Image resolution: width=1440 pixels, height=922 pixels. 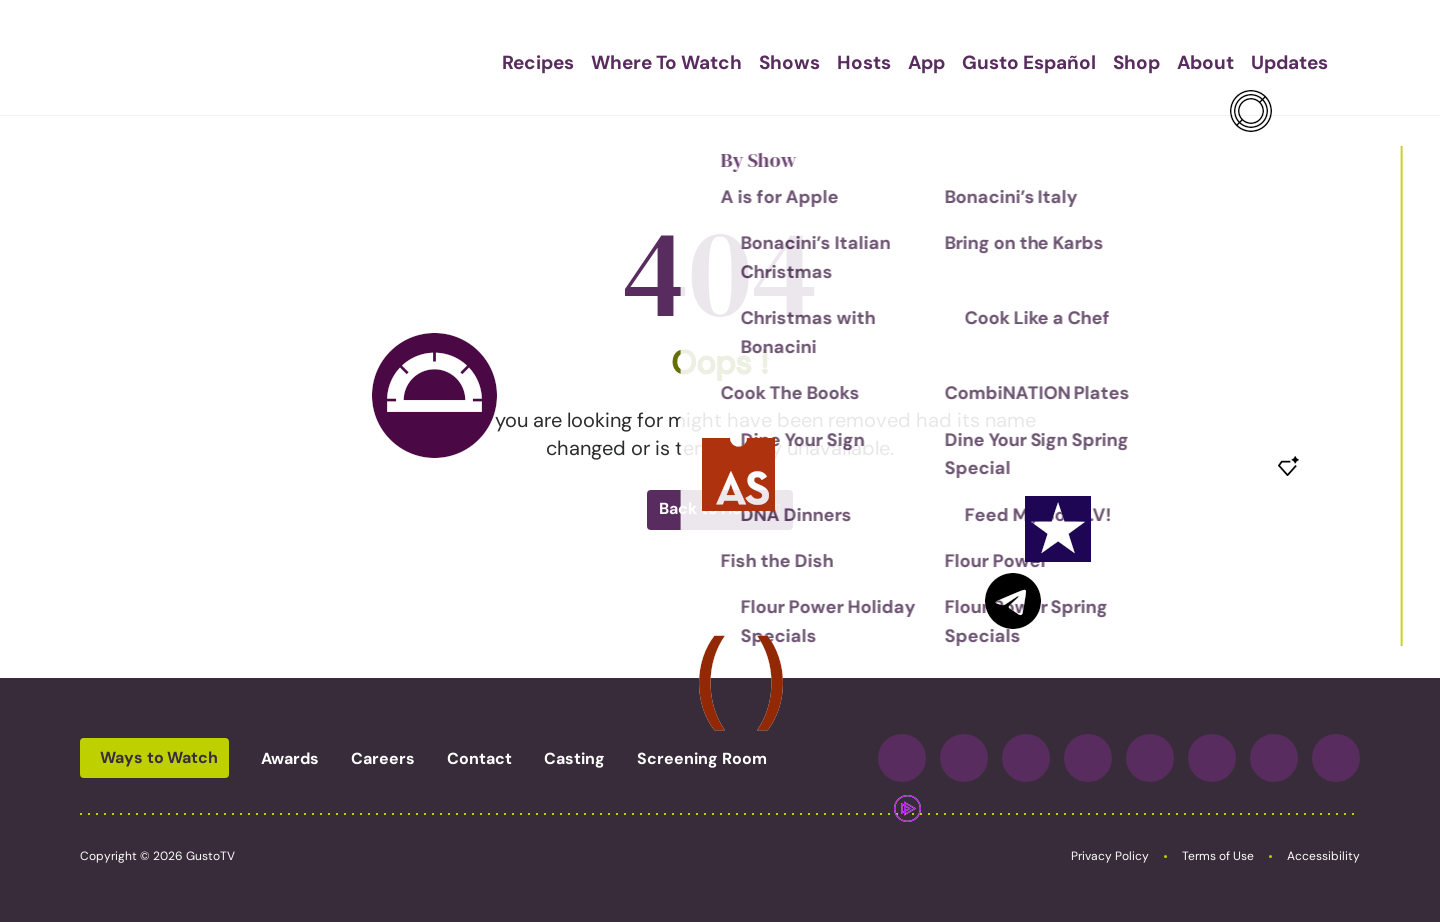 I want to click on insert parentheses in code editor, so click(x=741, y=683).